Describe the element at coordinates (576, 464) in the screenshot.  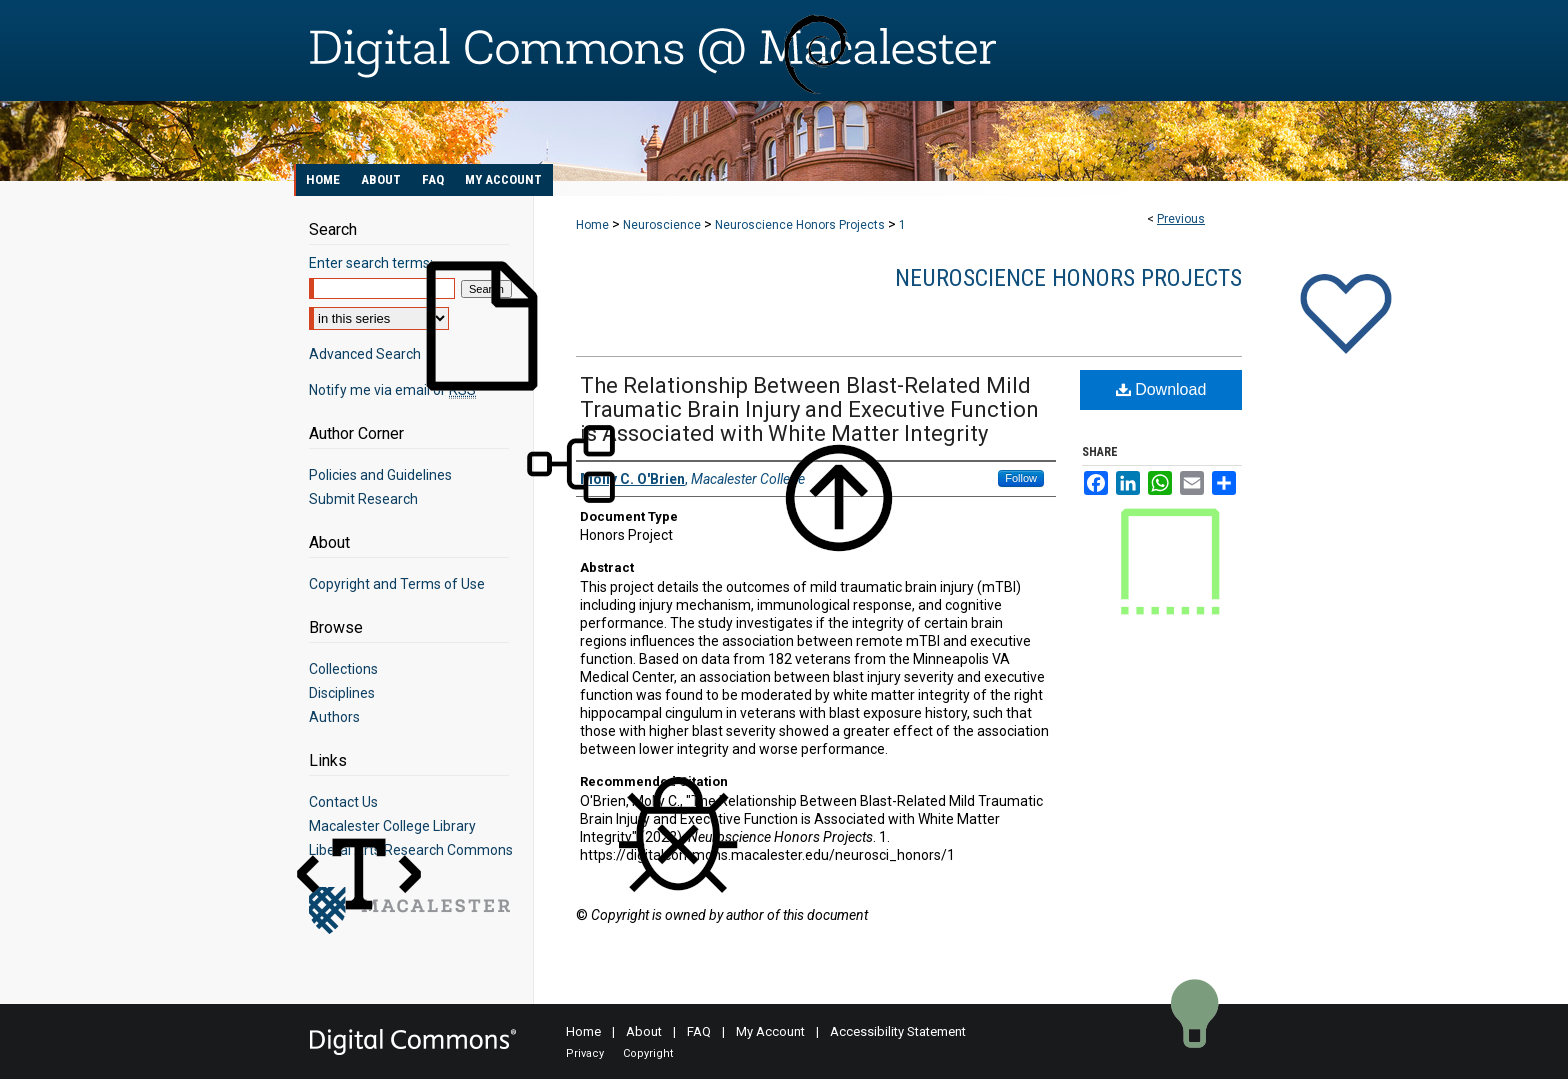
I see `view hierarchical structure or organization` at that location.